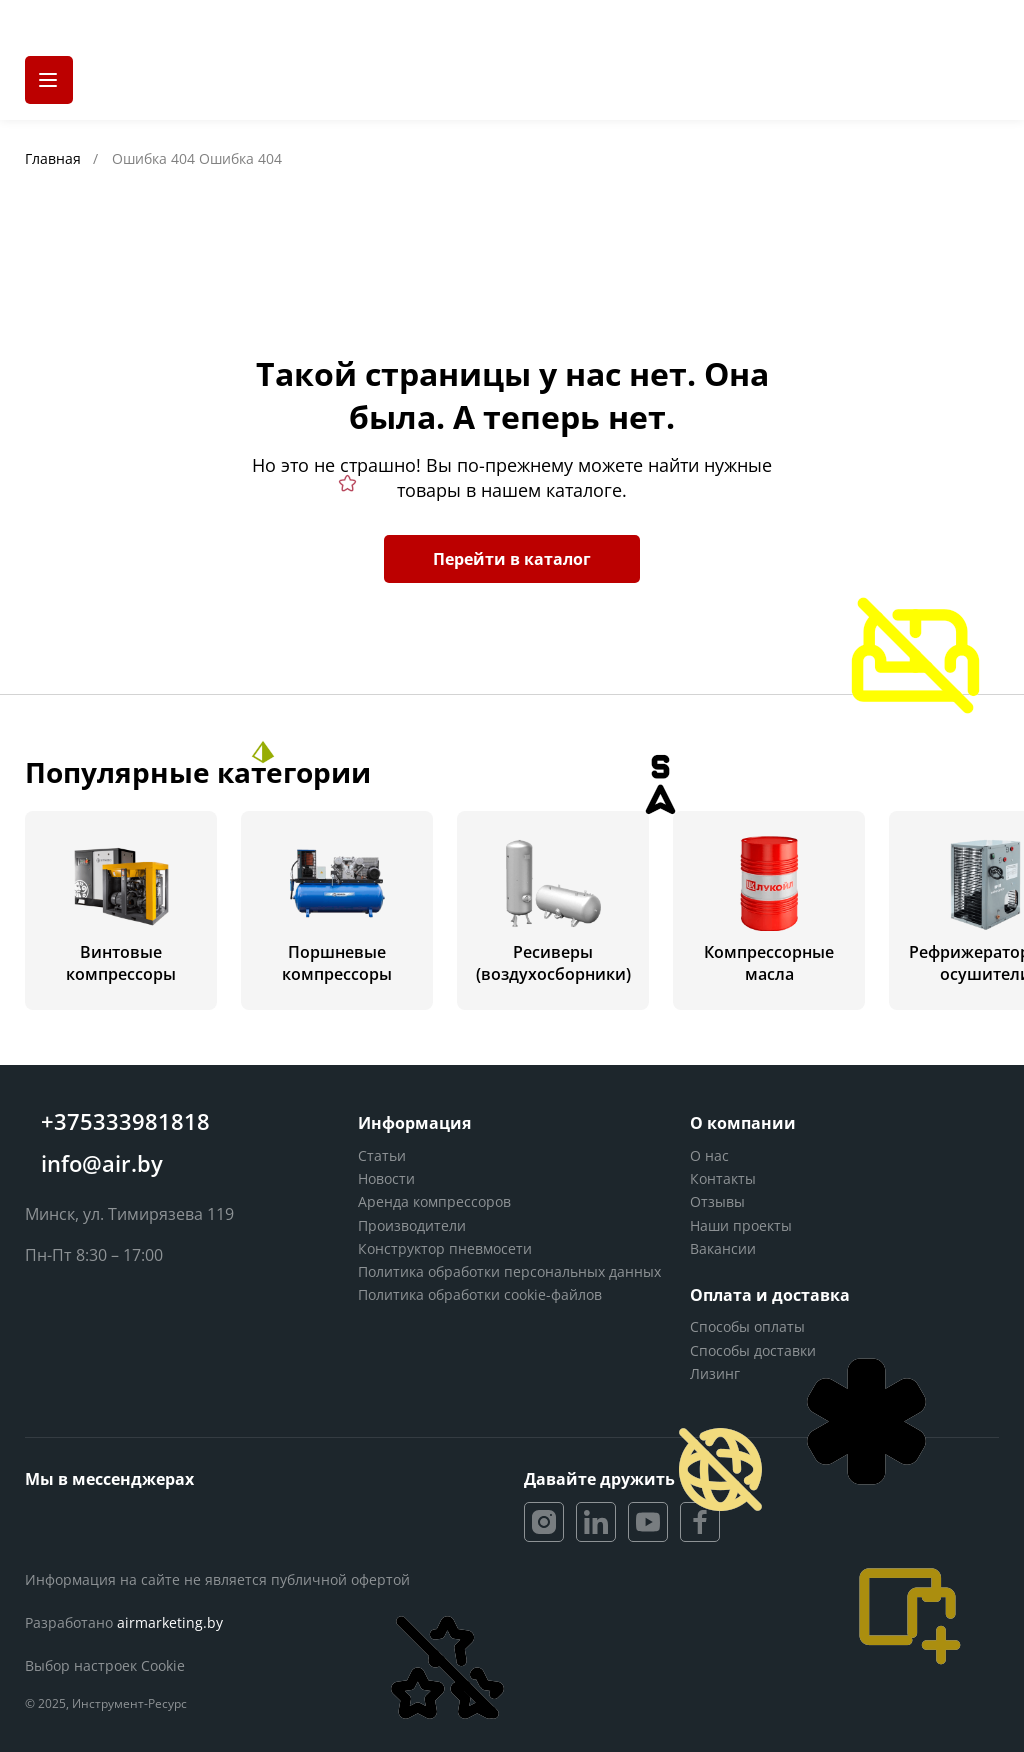 The height and width of the screenshot is (1752, 1024). I want to click on navigate southward, so click(660, 784).